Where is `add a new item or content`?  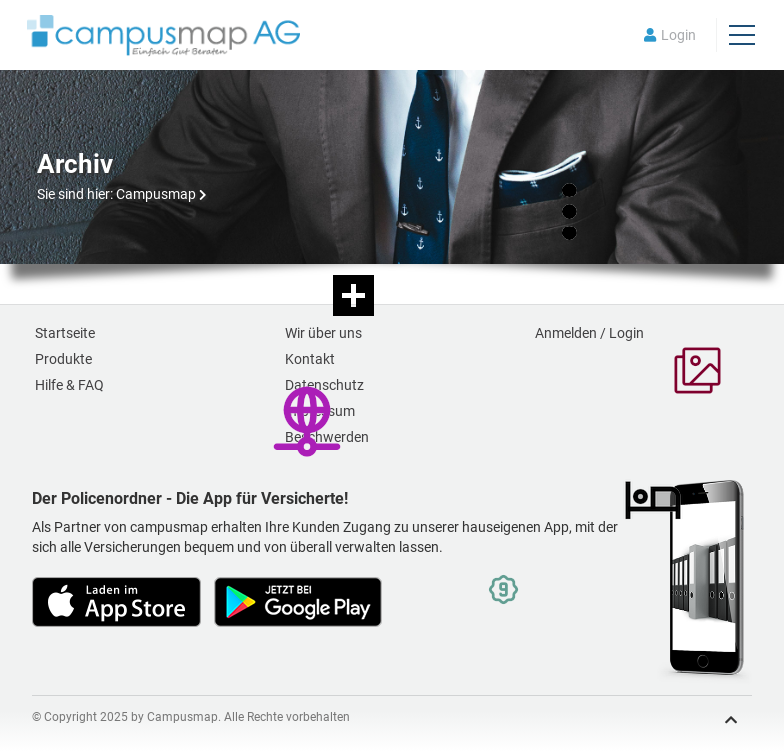
add a new item or content is located at coordinates (353, 295).